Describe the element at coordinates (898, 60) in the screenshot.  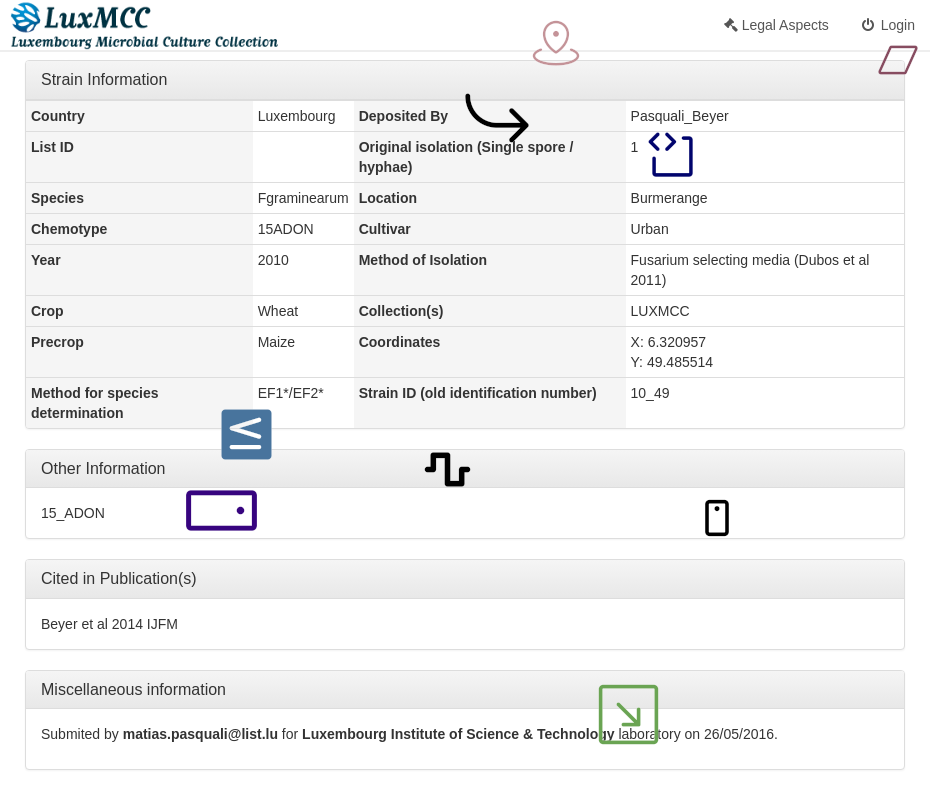
I see `select parallelogram shape tool` at that location.